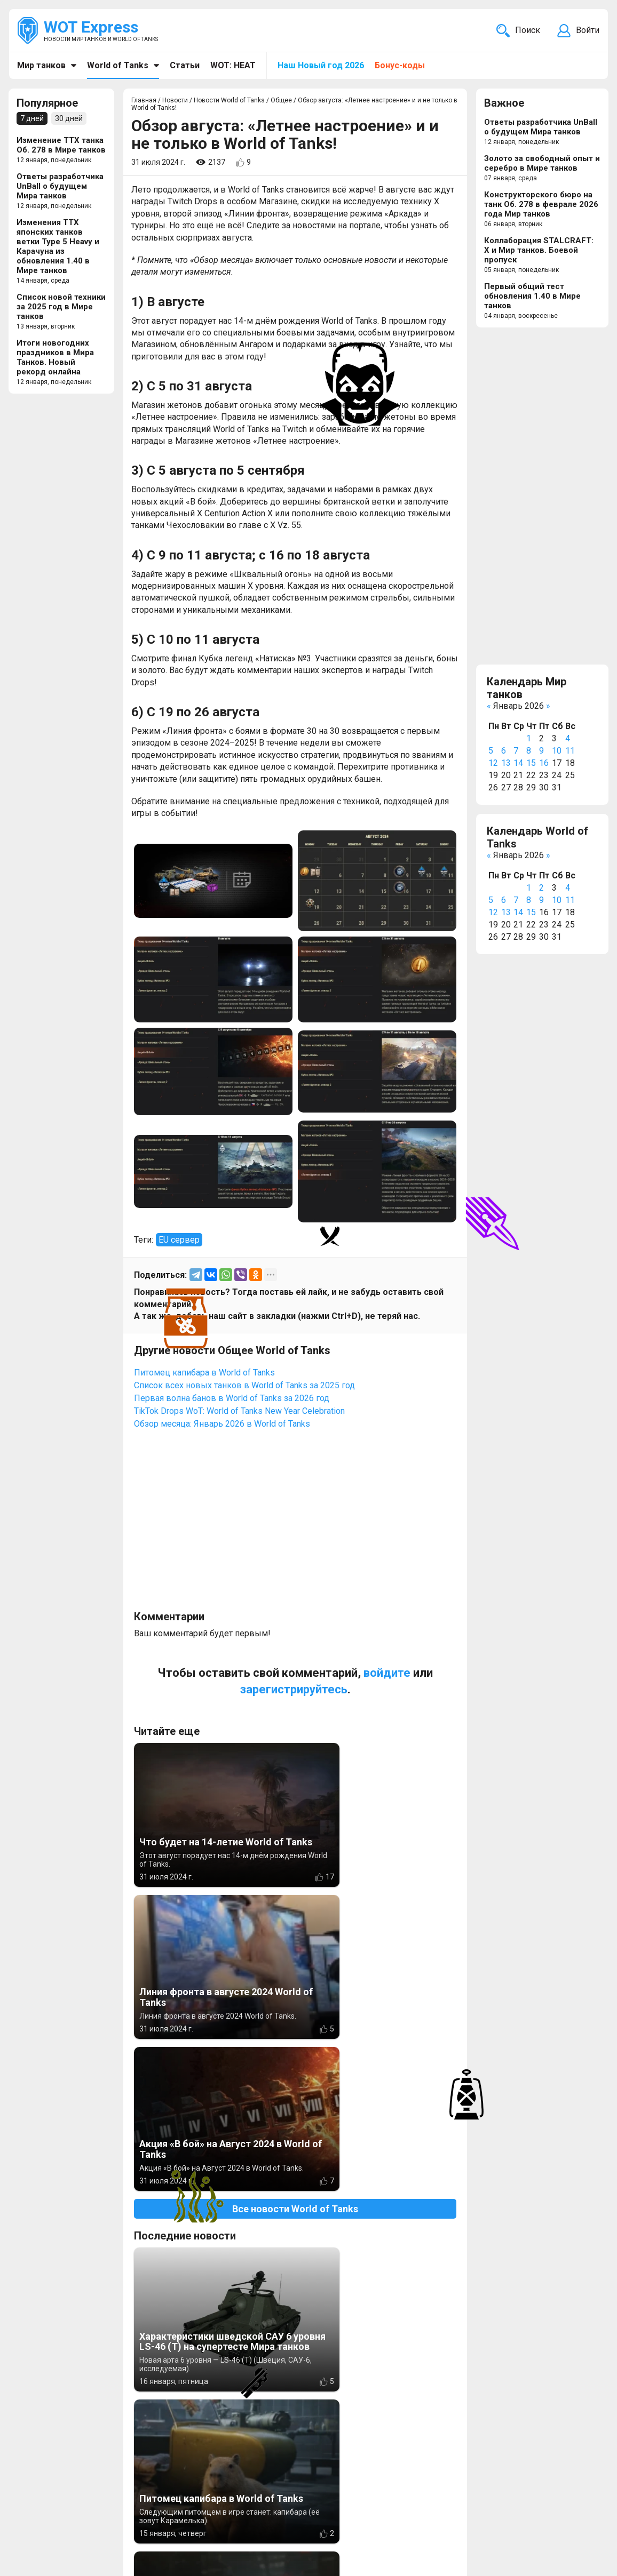  I want to click on ivory tusks item or resource in a game, so click(330, 1236).